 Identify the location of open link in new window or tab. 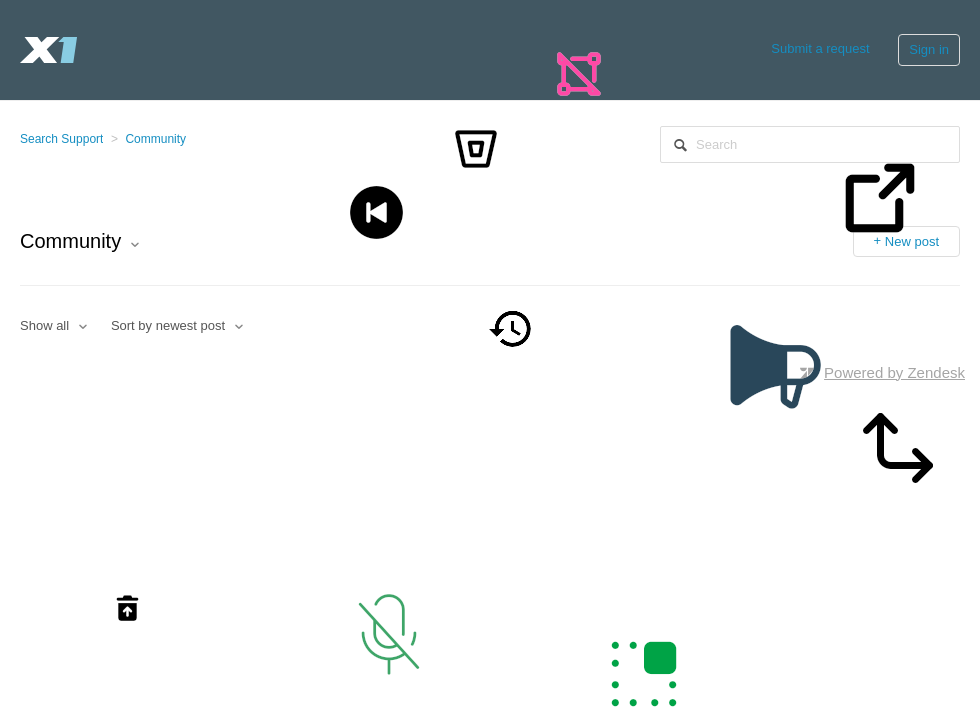
(898, 448).